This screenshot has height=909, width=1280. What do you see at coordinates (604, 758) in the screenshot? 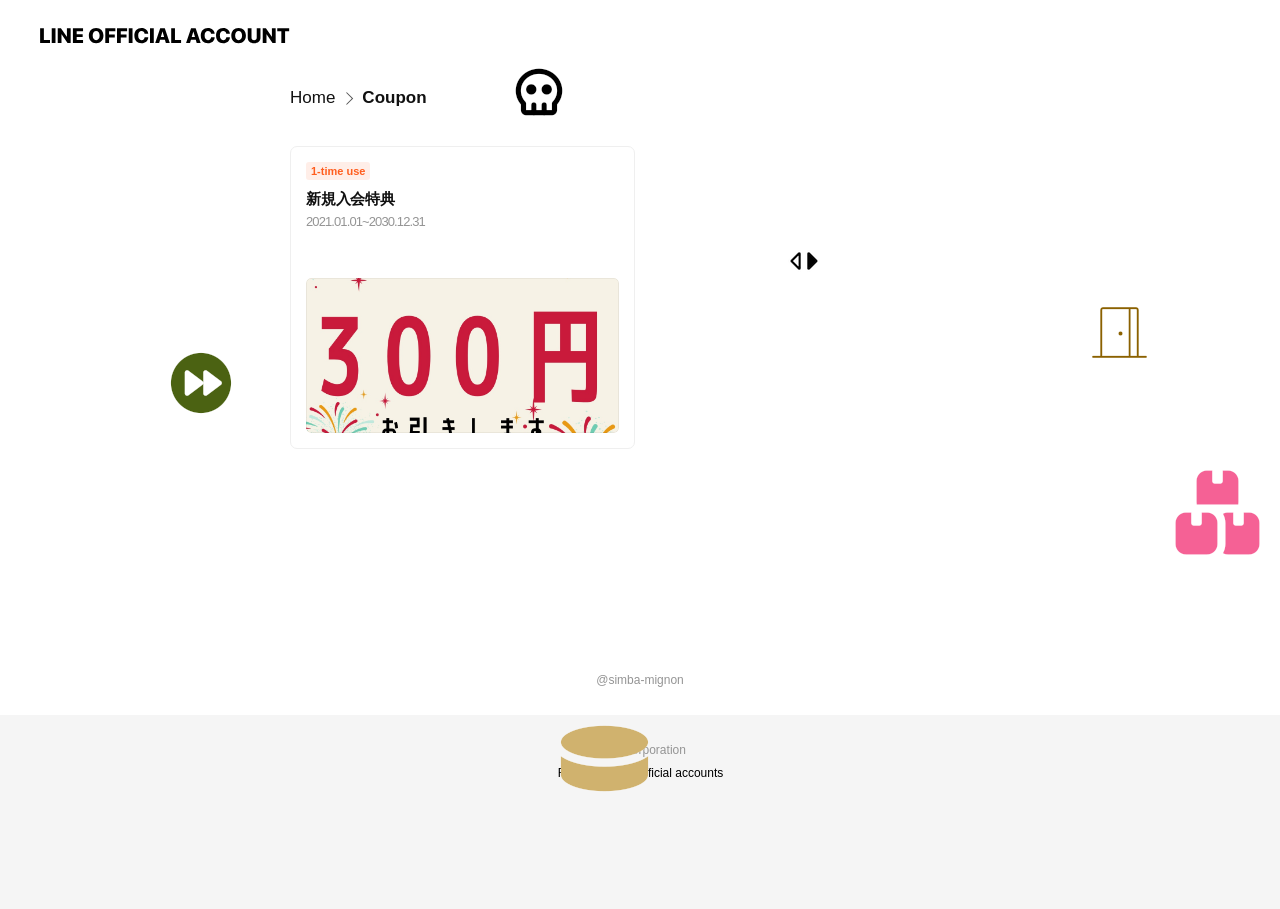
I see `hockey or ice sports category` at bounding box center [604, 758].